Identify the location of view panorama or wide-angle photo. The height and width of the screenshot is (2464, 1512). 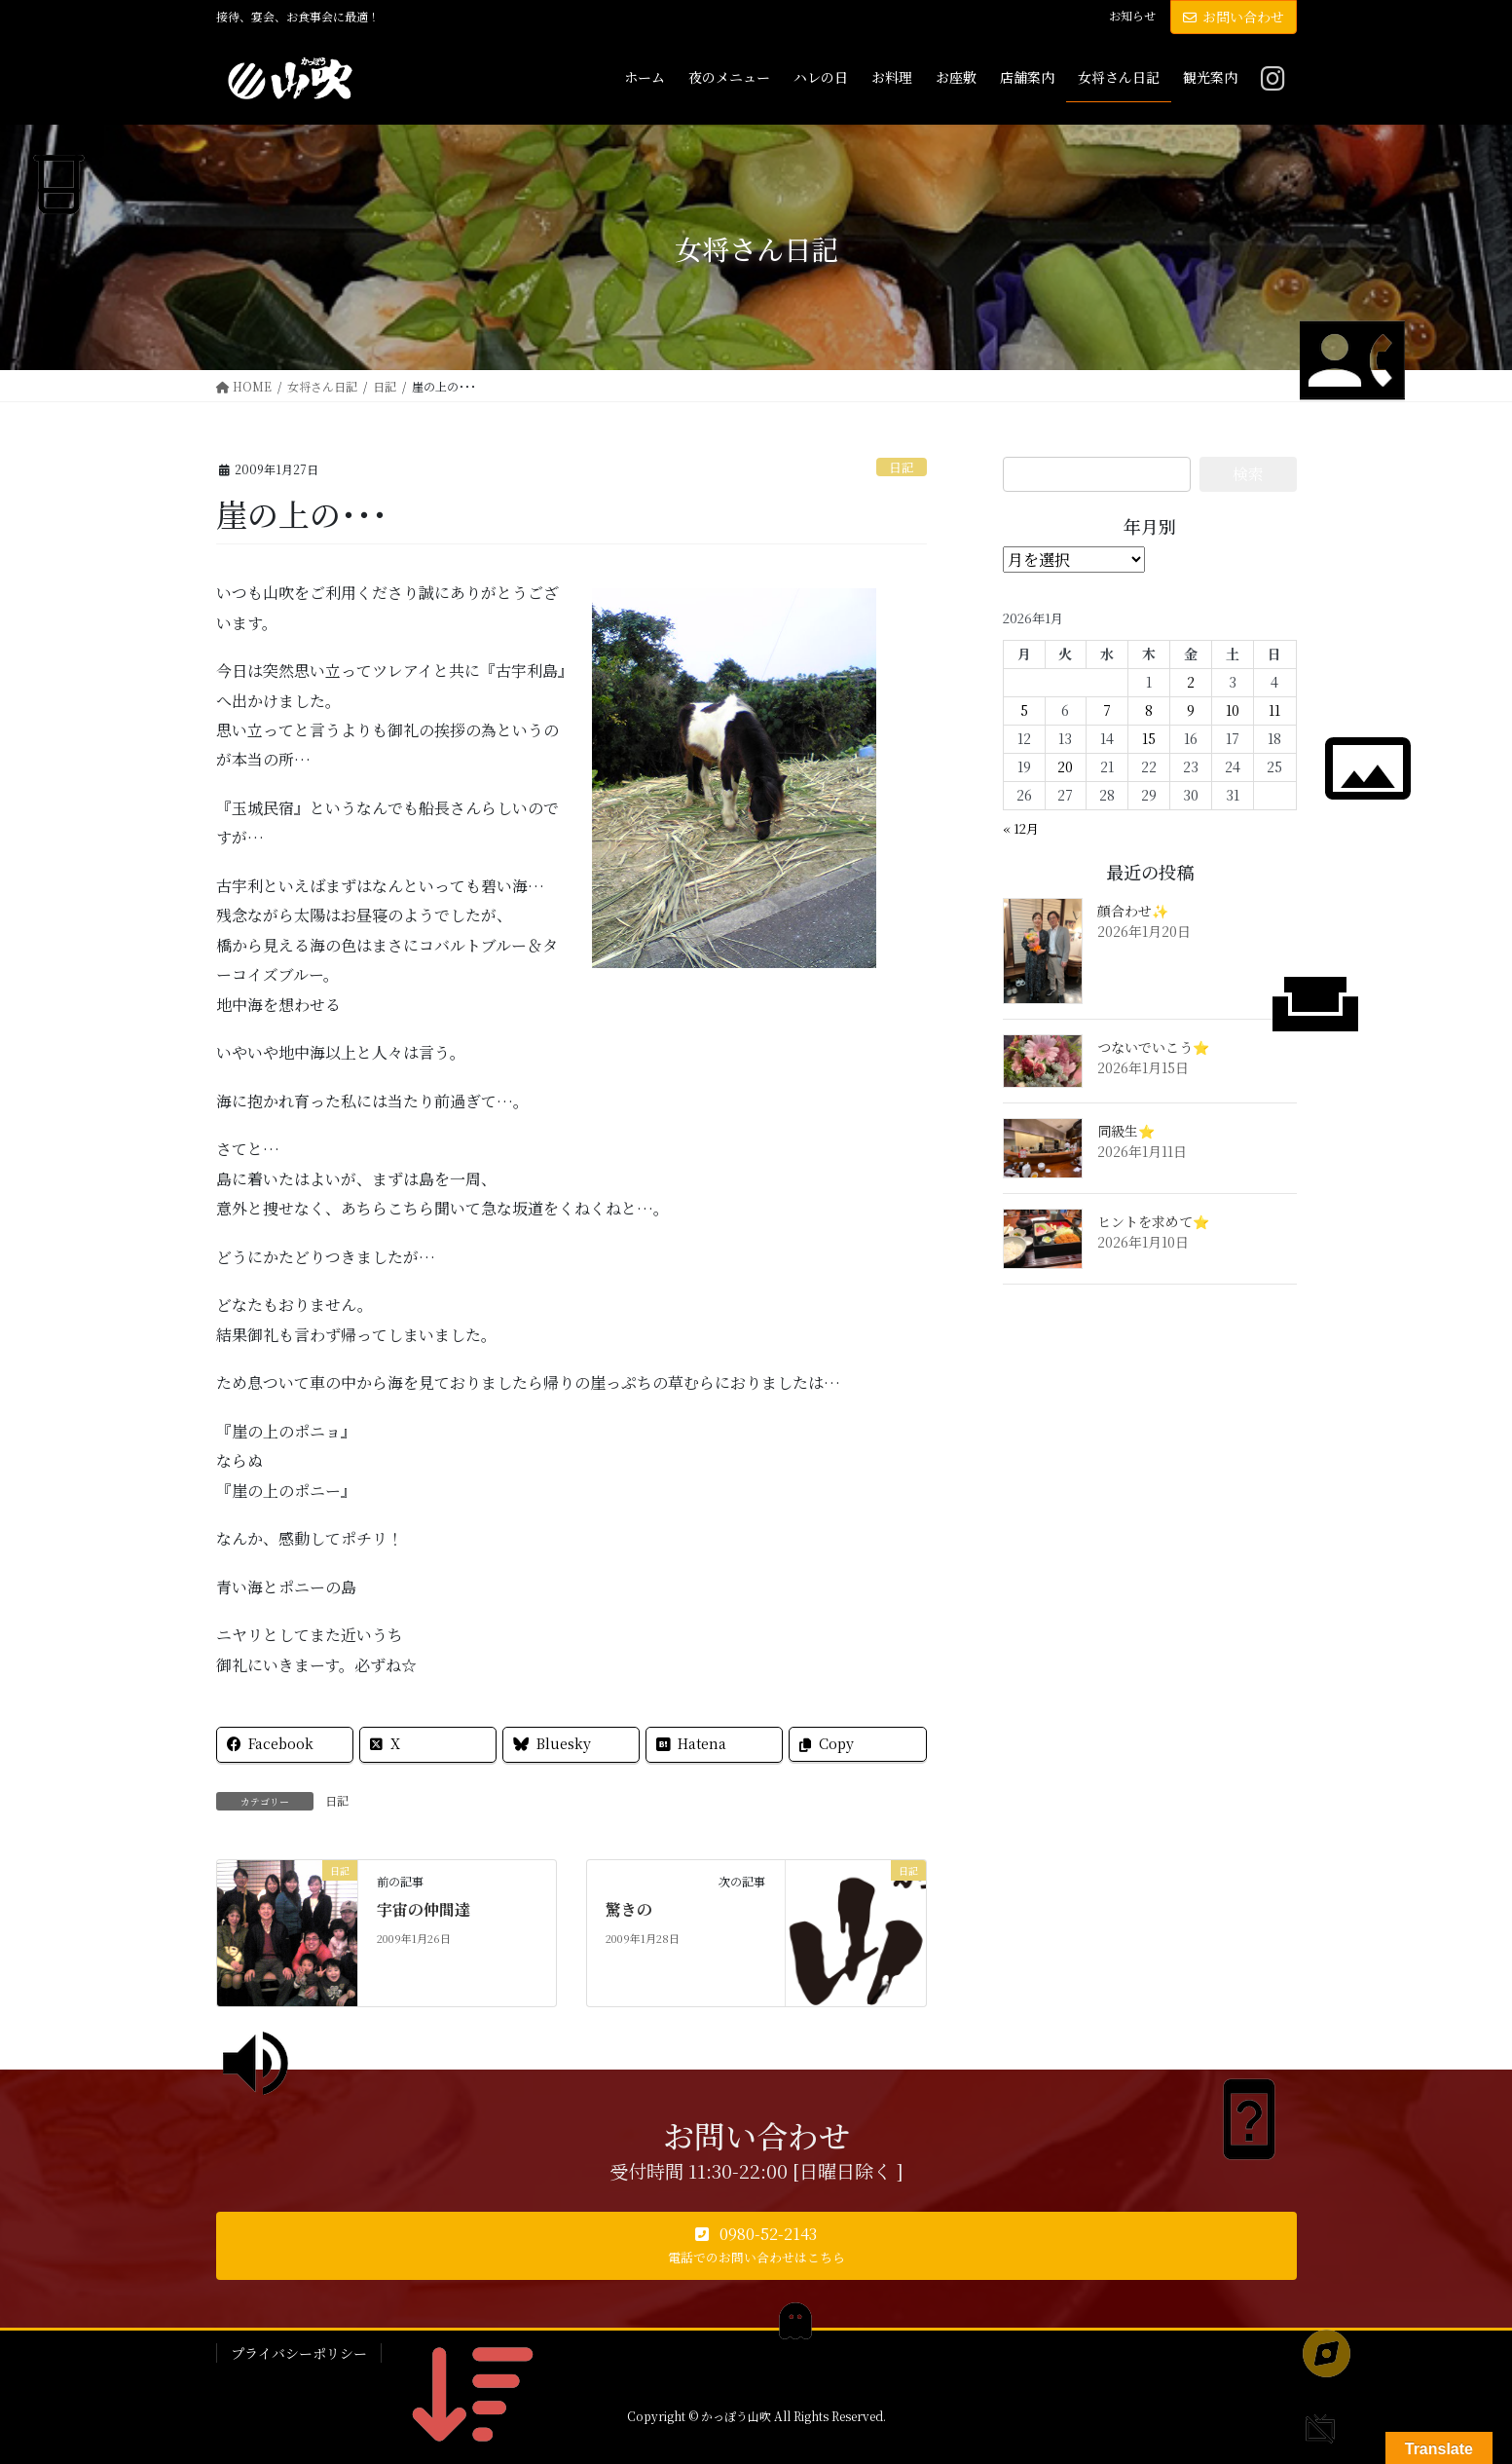
(1368, 768).